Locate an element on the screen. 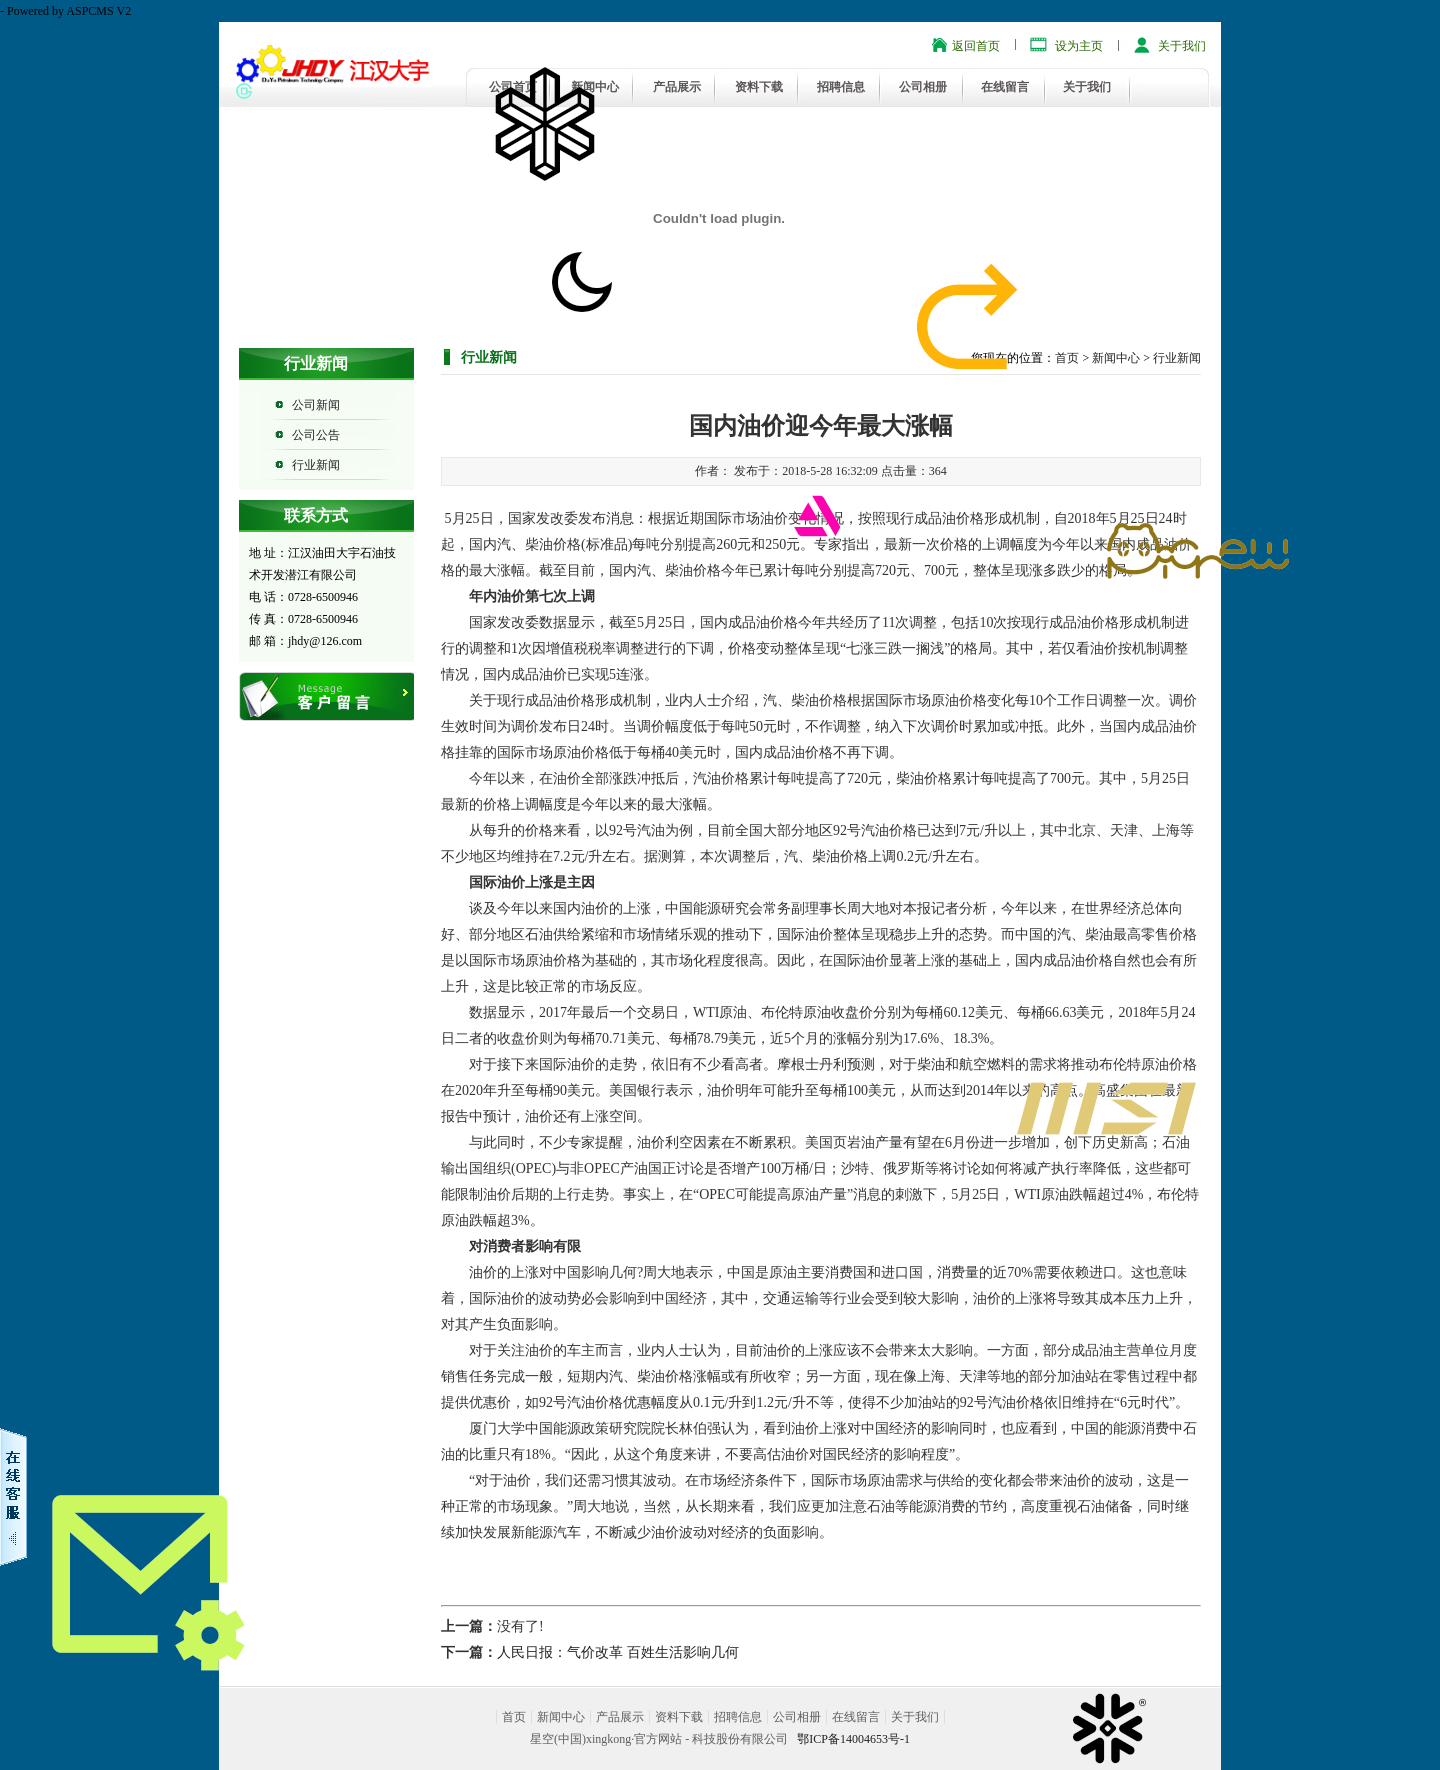  matternet company logo is located at coordinates (545, 124).